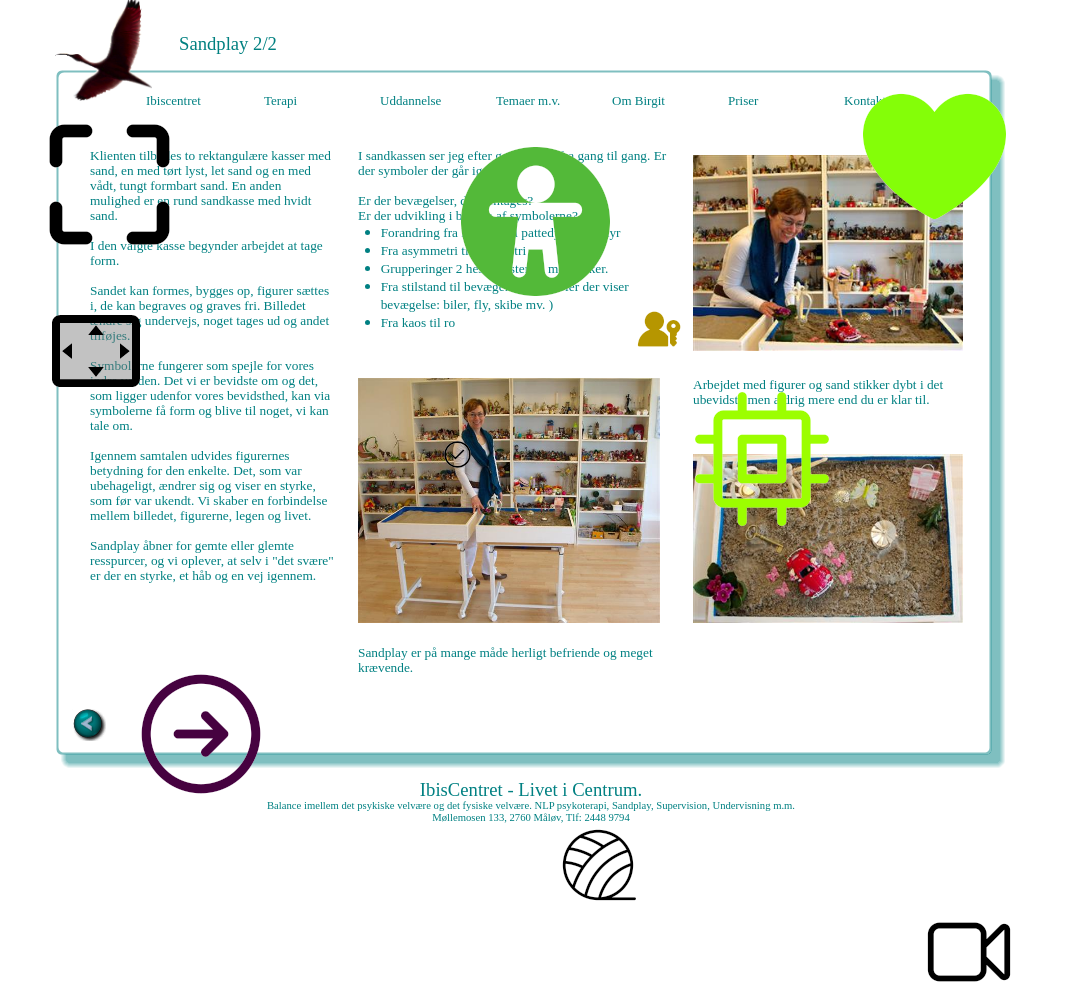 Image resolution: width=1066 pixels, height=1000 pixels. Describe the element at coordinates (96, 351) in the screenshot. I see `adjust display overscan settings` at that location.